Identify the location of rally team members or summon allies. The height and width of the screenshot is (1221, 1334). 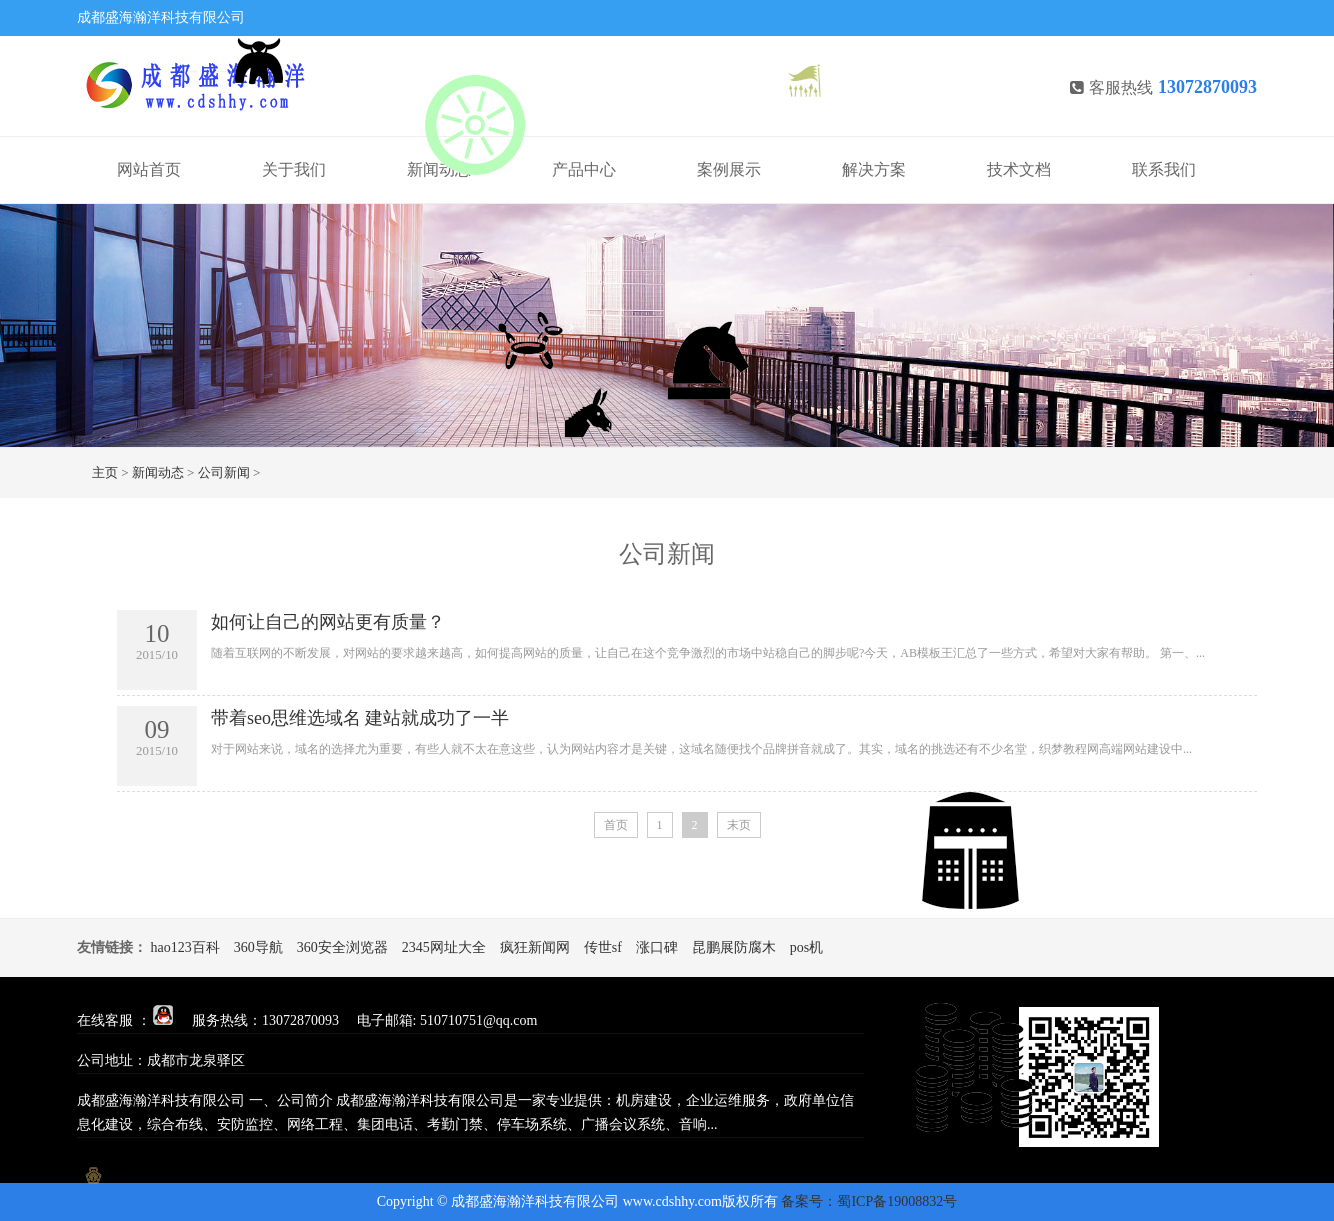
(804, 80).